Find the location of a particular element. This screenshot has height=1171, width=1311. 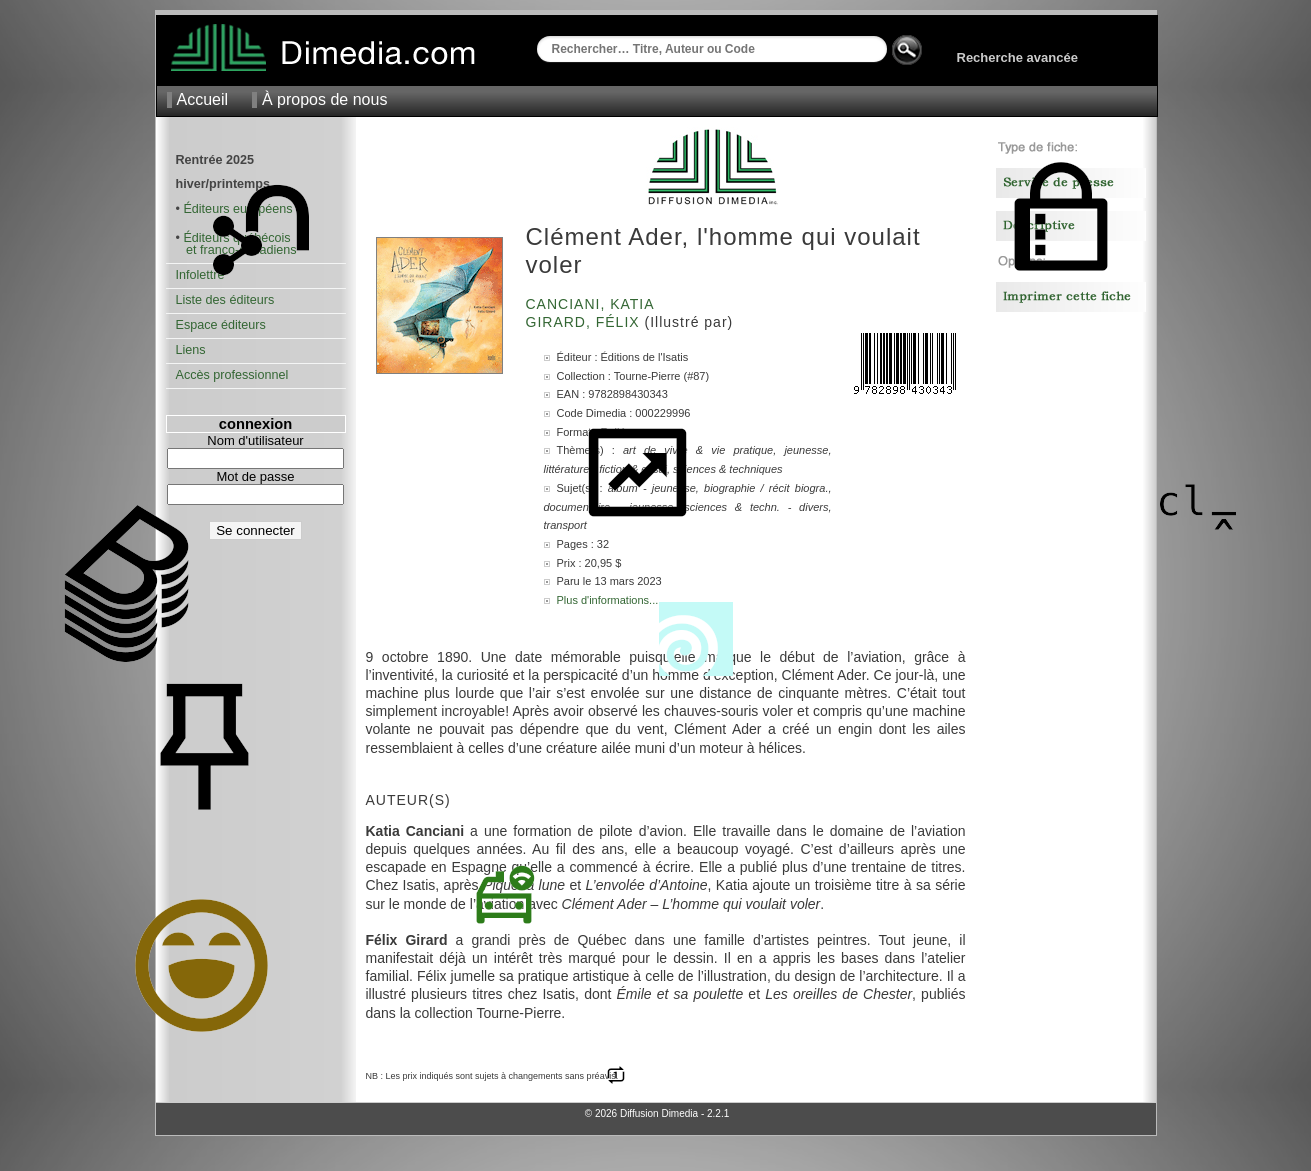

repeat the current track is located at coordinates (616, 1075).